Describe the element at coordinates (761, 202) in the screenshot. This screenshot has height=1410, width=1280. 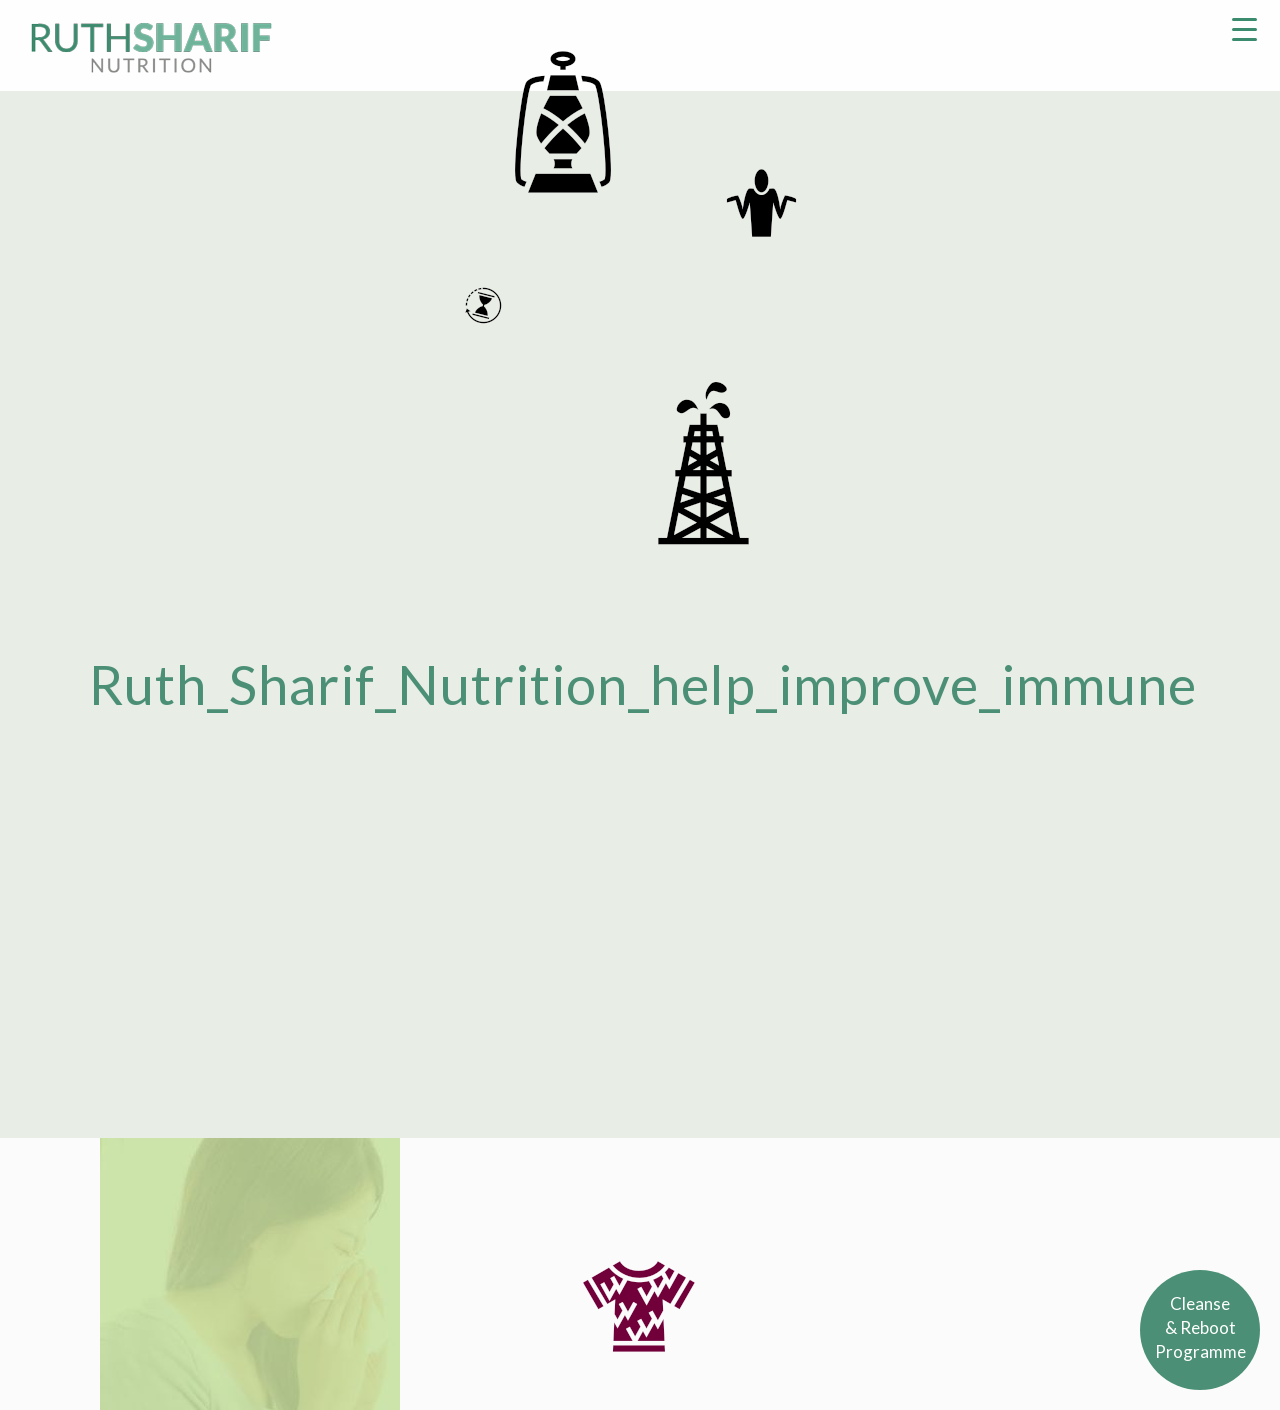
I see `indicates unknown or uncertain status` at that location.